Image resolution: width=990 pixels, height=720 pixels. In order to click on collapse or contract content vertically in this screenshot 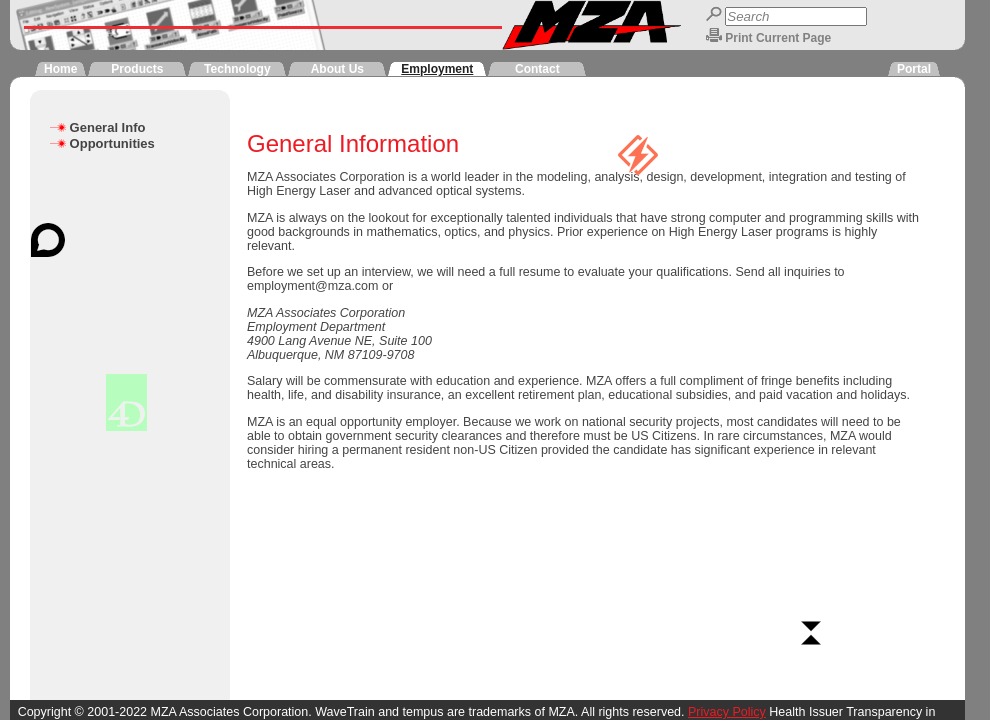, I will do `click(811, 633)`.